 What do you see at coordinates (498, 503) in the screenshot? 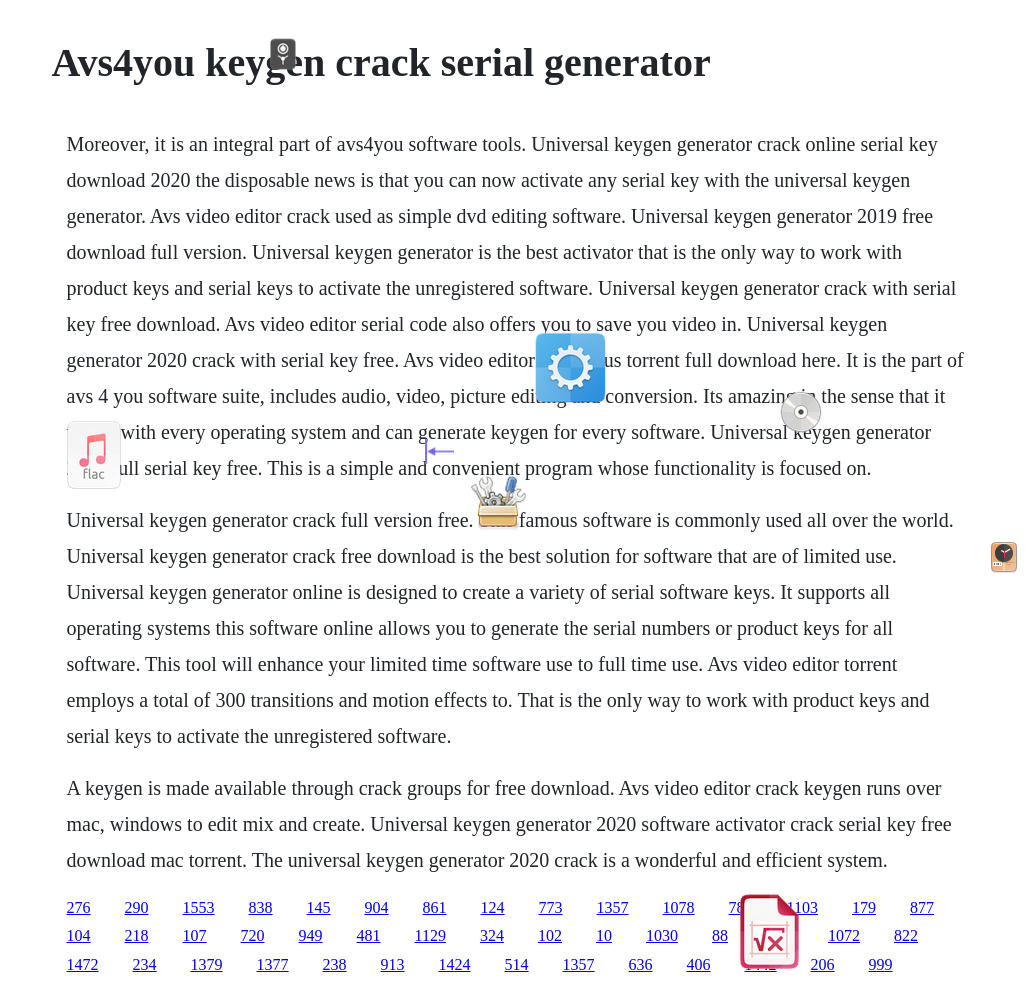
I see `access additional system preferences` at bounding box center [498, 503].